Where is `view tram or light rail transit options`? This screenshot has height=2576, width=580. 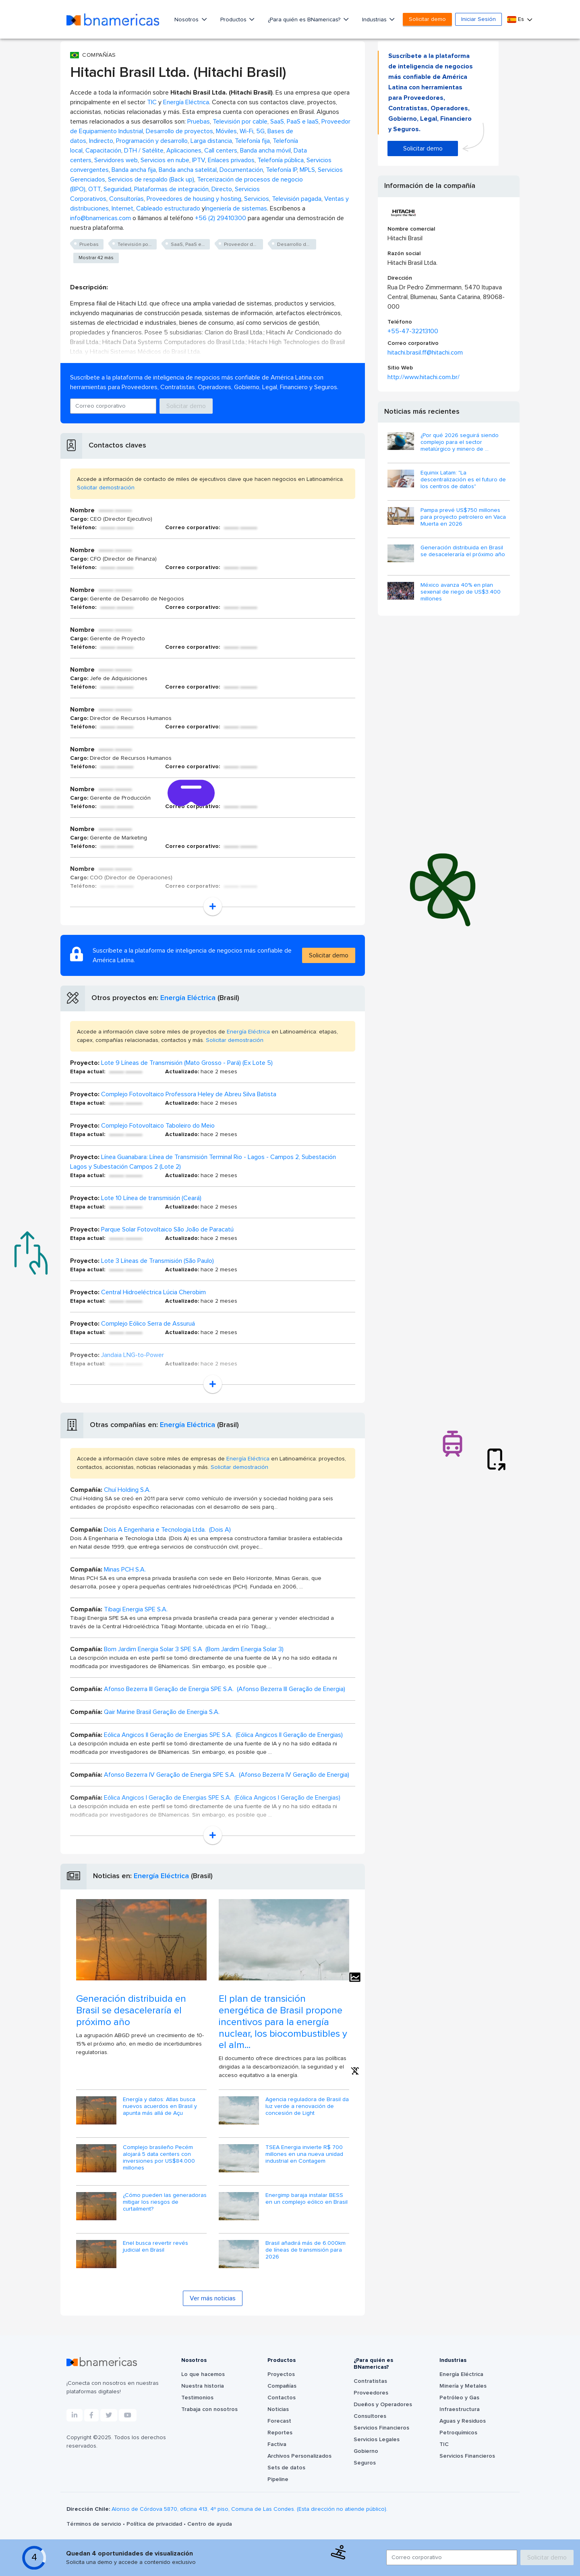 view tram or light rail transit options is located at coordinates (452, 1444).